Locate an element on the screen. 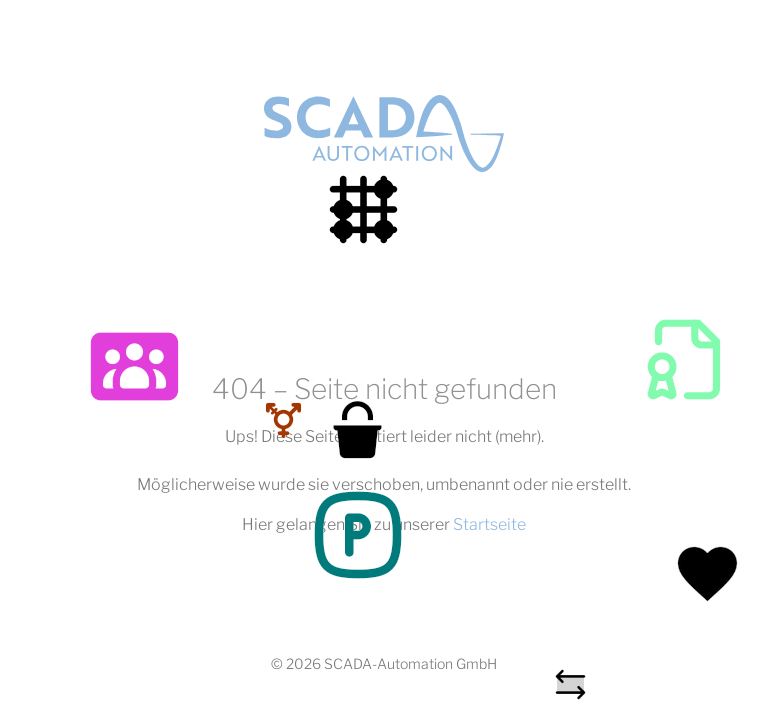 Image resolution: width=768 pixels, height=720 pixels. view data grid or chart visualization is located at coordinates (363, 209).